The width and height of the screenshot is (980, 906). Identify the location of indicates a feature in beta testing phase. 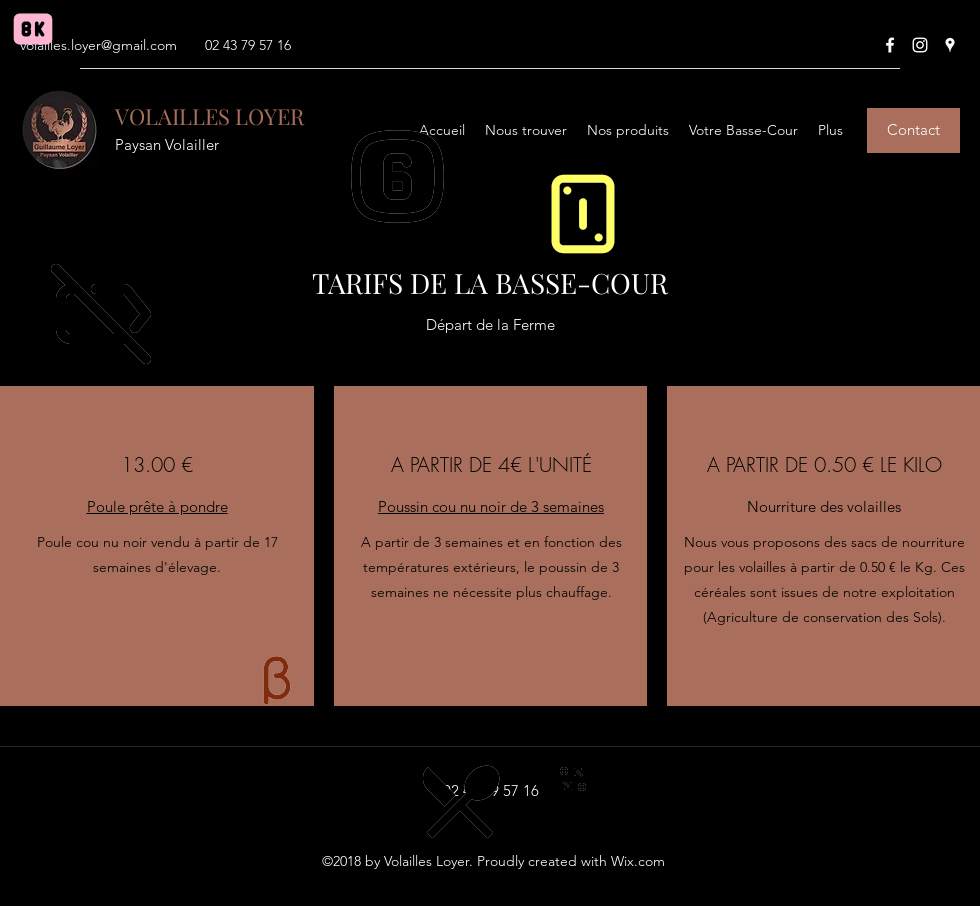
(276, 678).